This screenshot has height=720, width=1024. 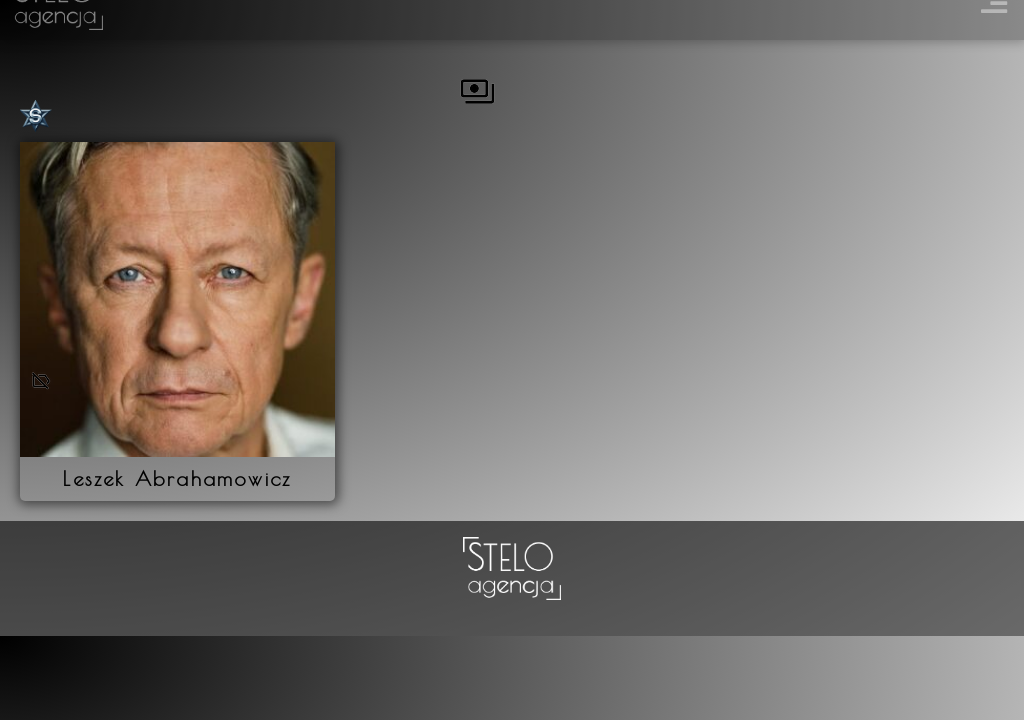 What do you see at coordinates (41, 381) in the screenshot?
I see `remove a label or tag from an item` at bounding box center [41, 381].